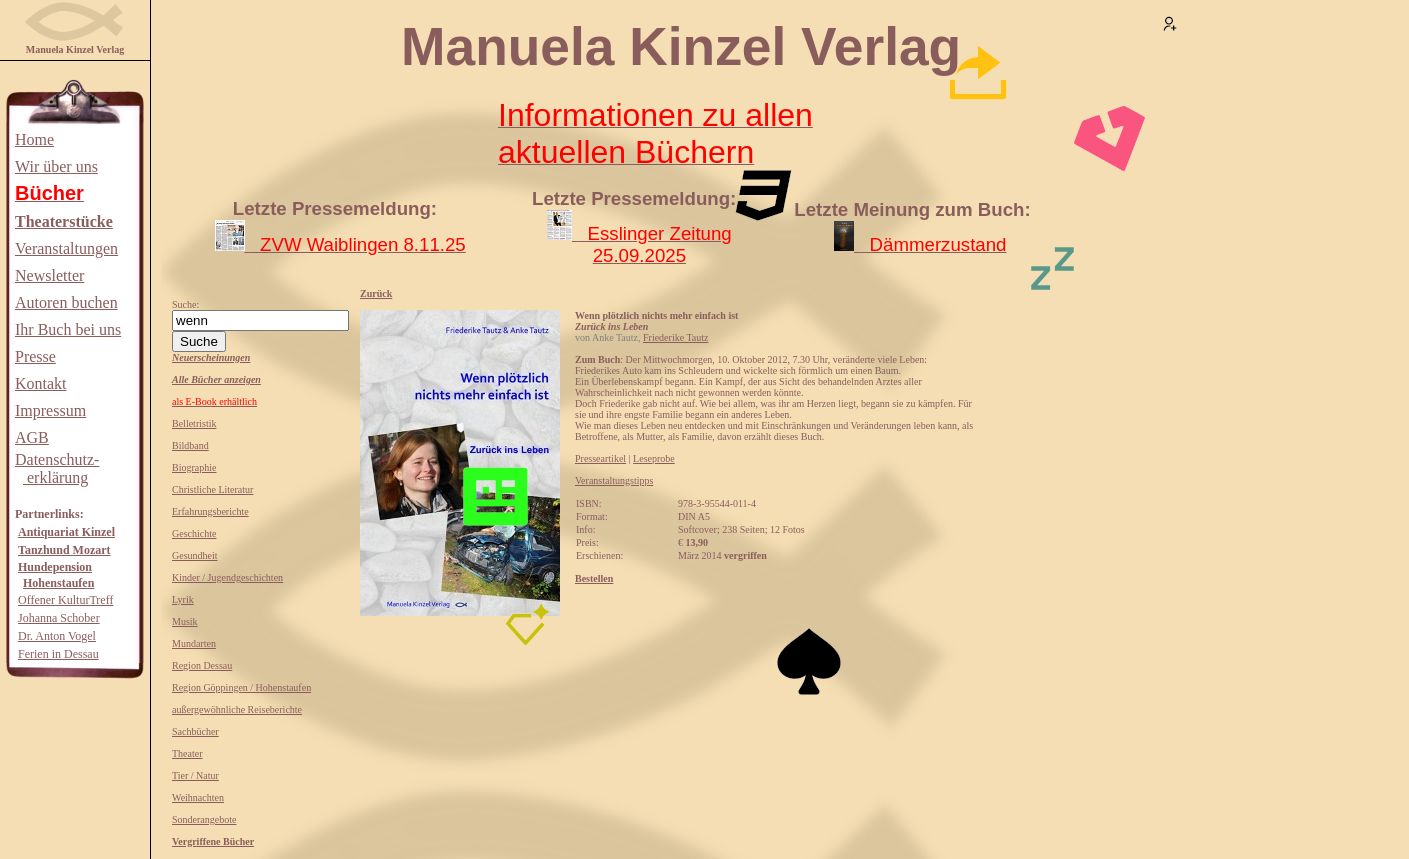 The image size is (1409, 859). What do you see at coordinates (527, 625) in the screenshot?
I see `premium or luxury feature indicator` at bounding box center [527, 625].